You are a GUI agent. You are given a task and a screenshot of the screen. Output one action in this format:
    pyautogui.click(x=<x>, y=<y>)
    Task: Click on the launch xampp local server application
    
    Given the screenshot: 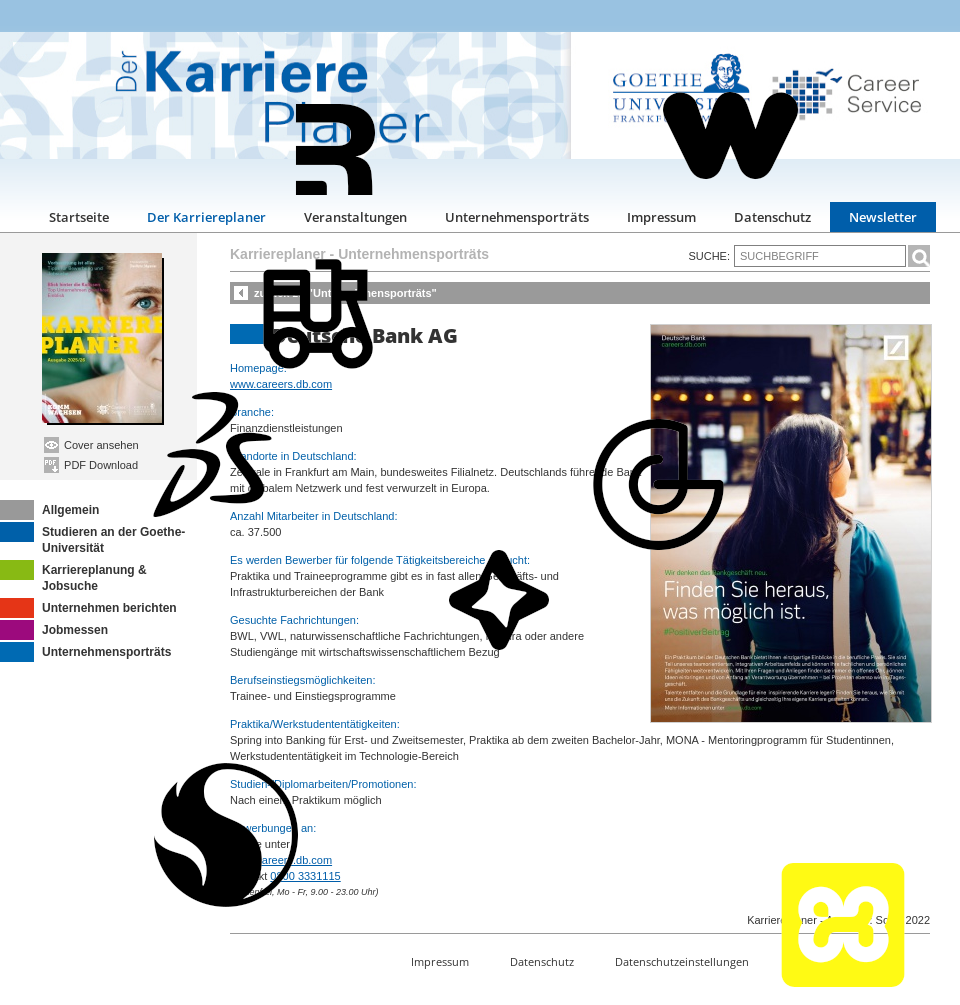 What is the action you would take?
    pyautogui.click(x=843, y=925)
    